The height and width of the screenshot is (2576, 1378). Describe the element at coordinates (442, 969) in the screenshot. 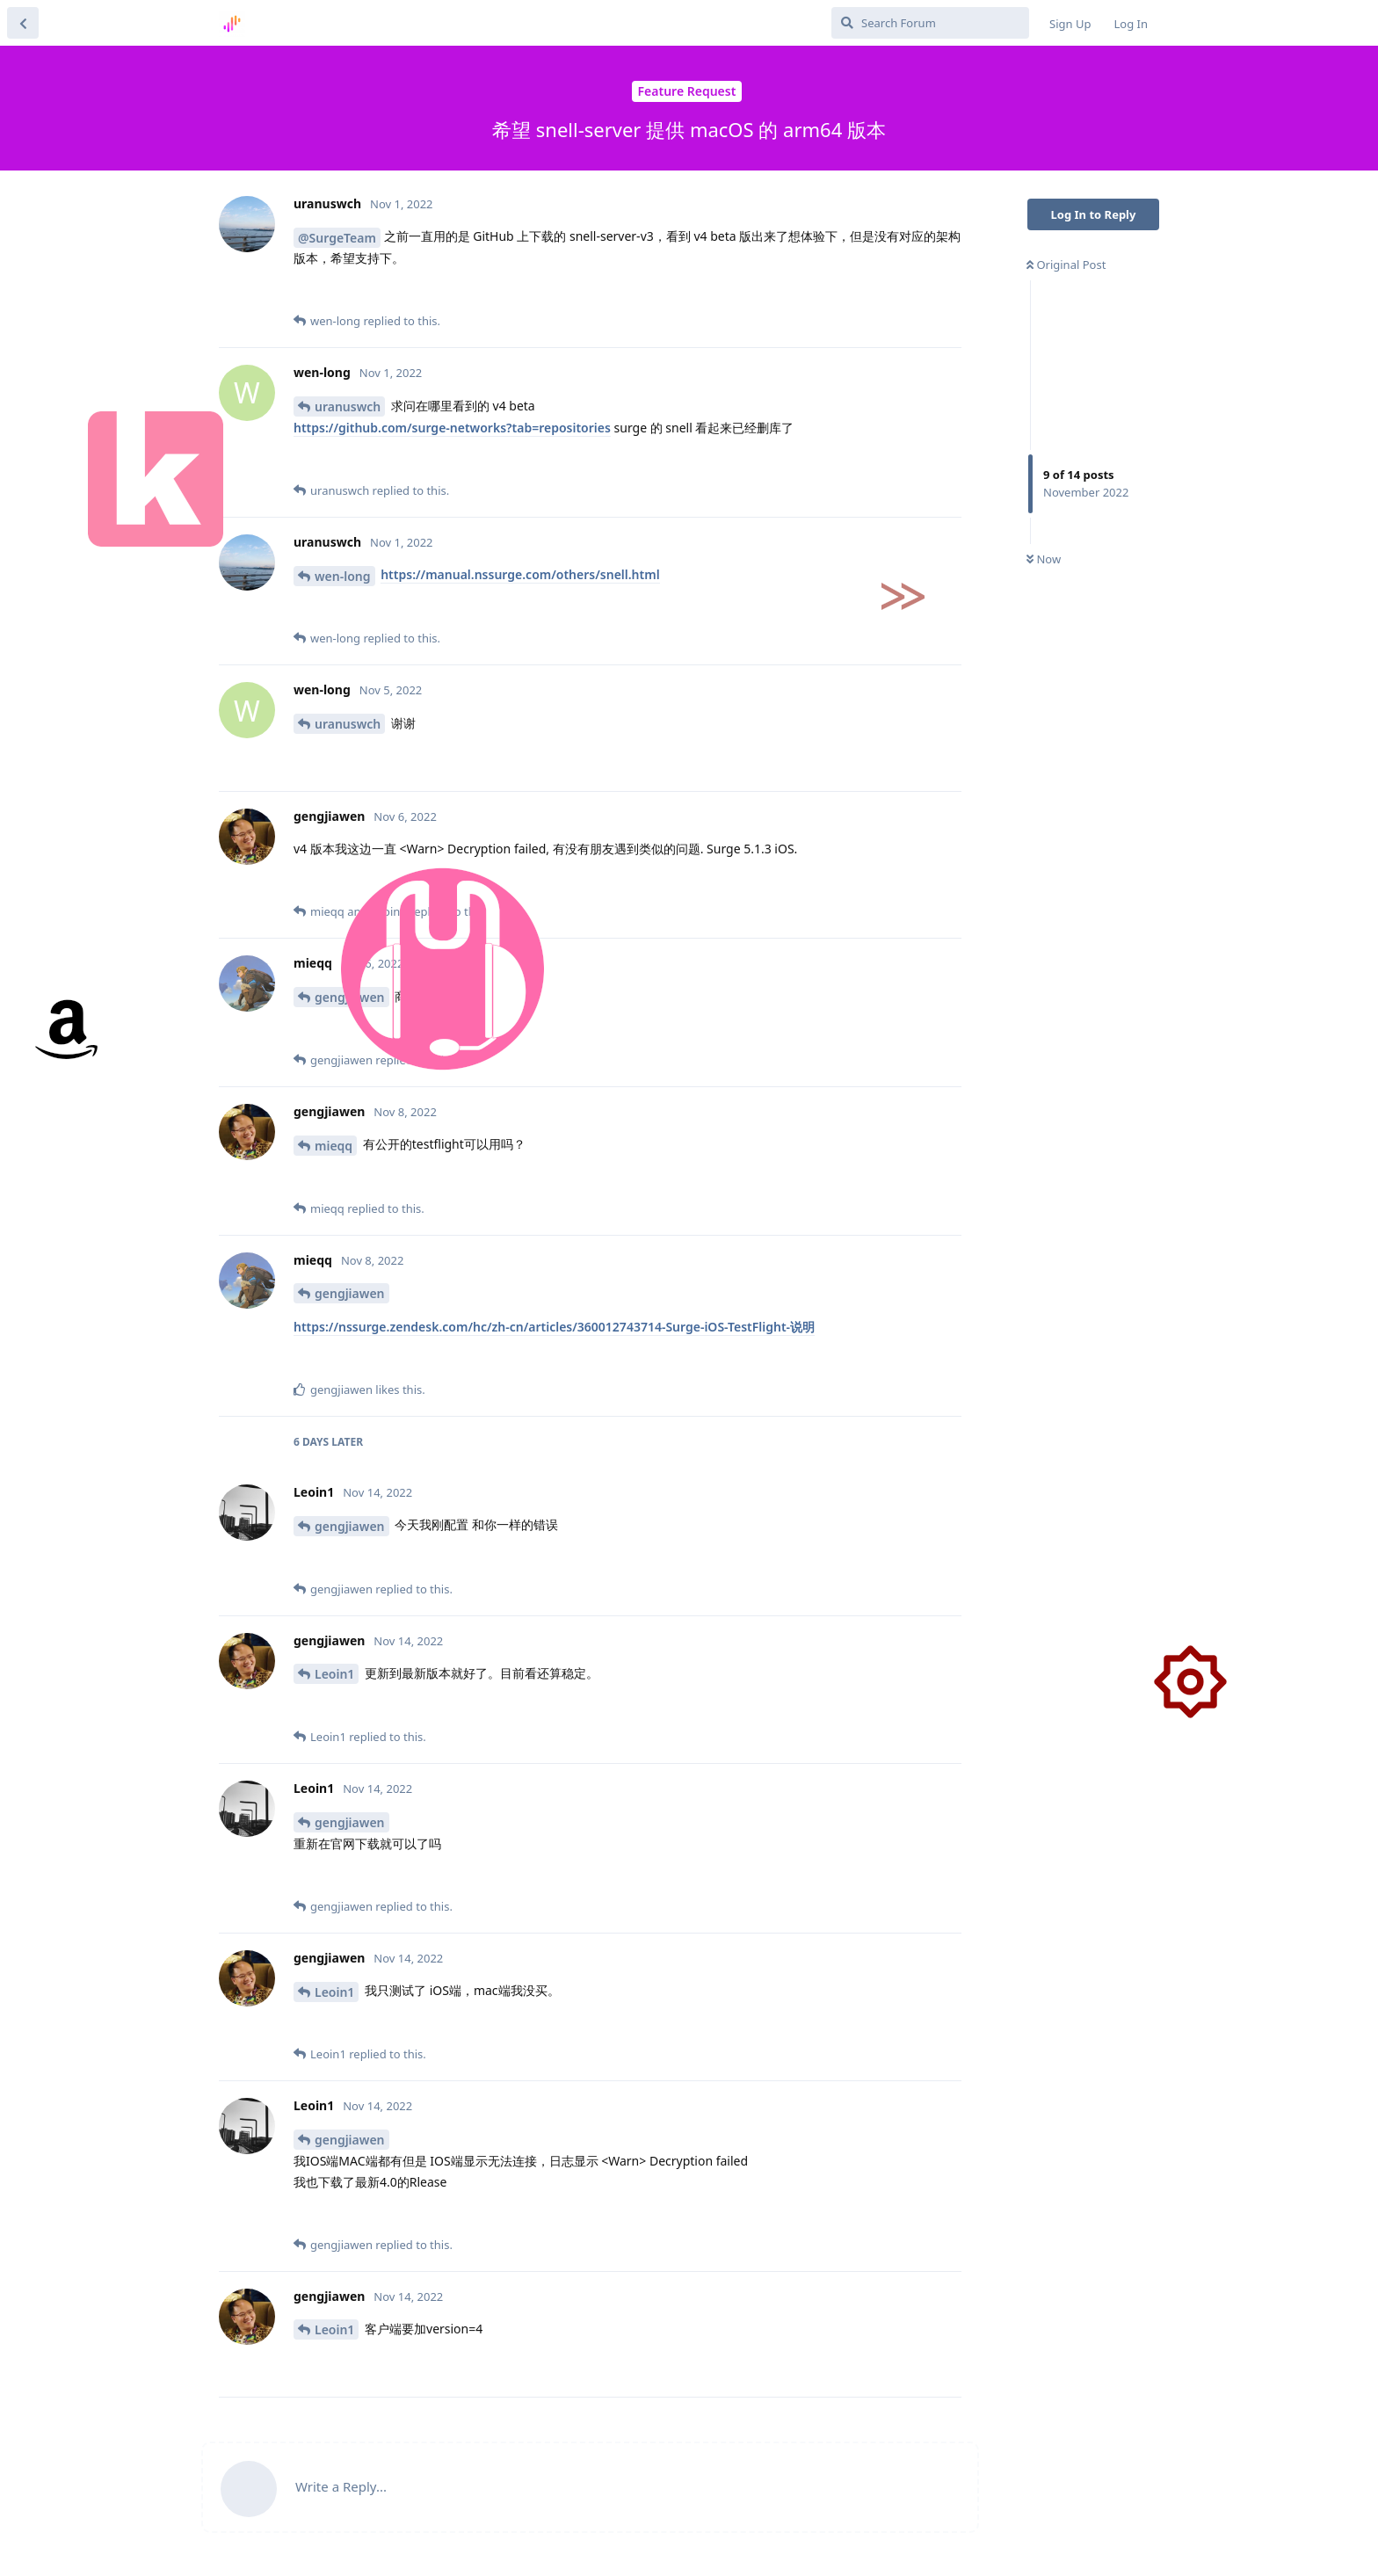

I see `open mumble voice chat application` at that location.